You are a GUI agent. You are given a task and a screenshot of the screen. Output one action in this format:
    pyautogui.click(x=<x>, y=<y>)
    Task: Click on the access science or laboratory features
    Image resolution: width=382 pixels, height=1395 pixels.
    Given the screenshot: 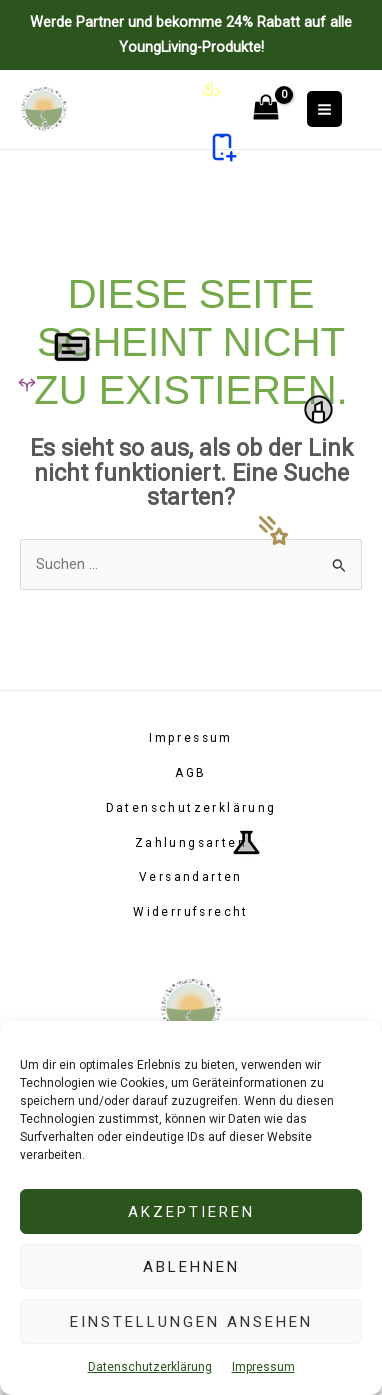 What is the action you would take?
    pyautogui.click(x=246, y=842)
    